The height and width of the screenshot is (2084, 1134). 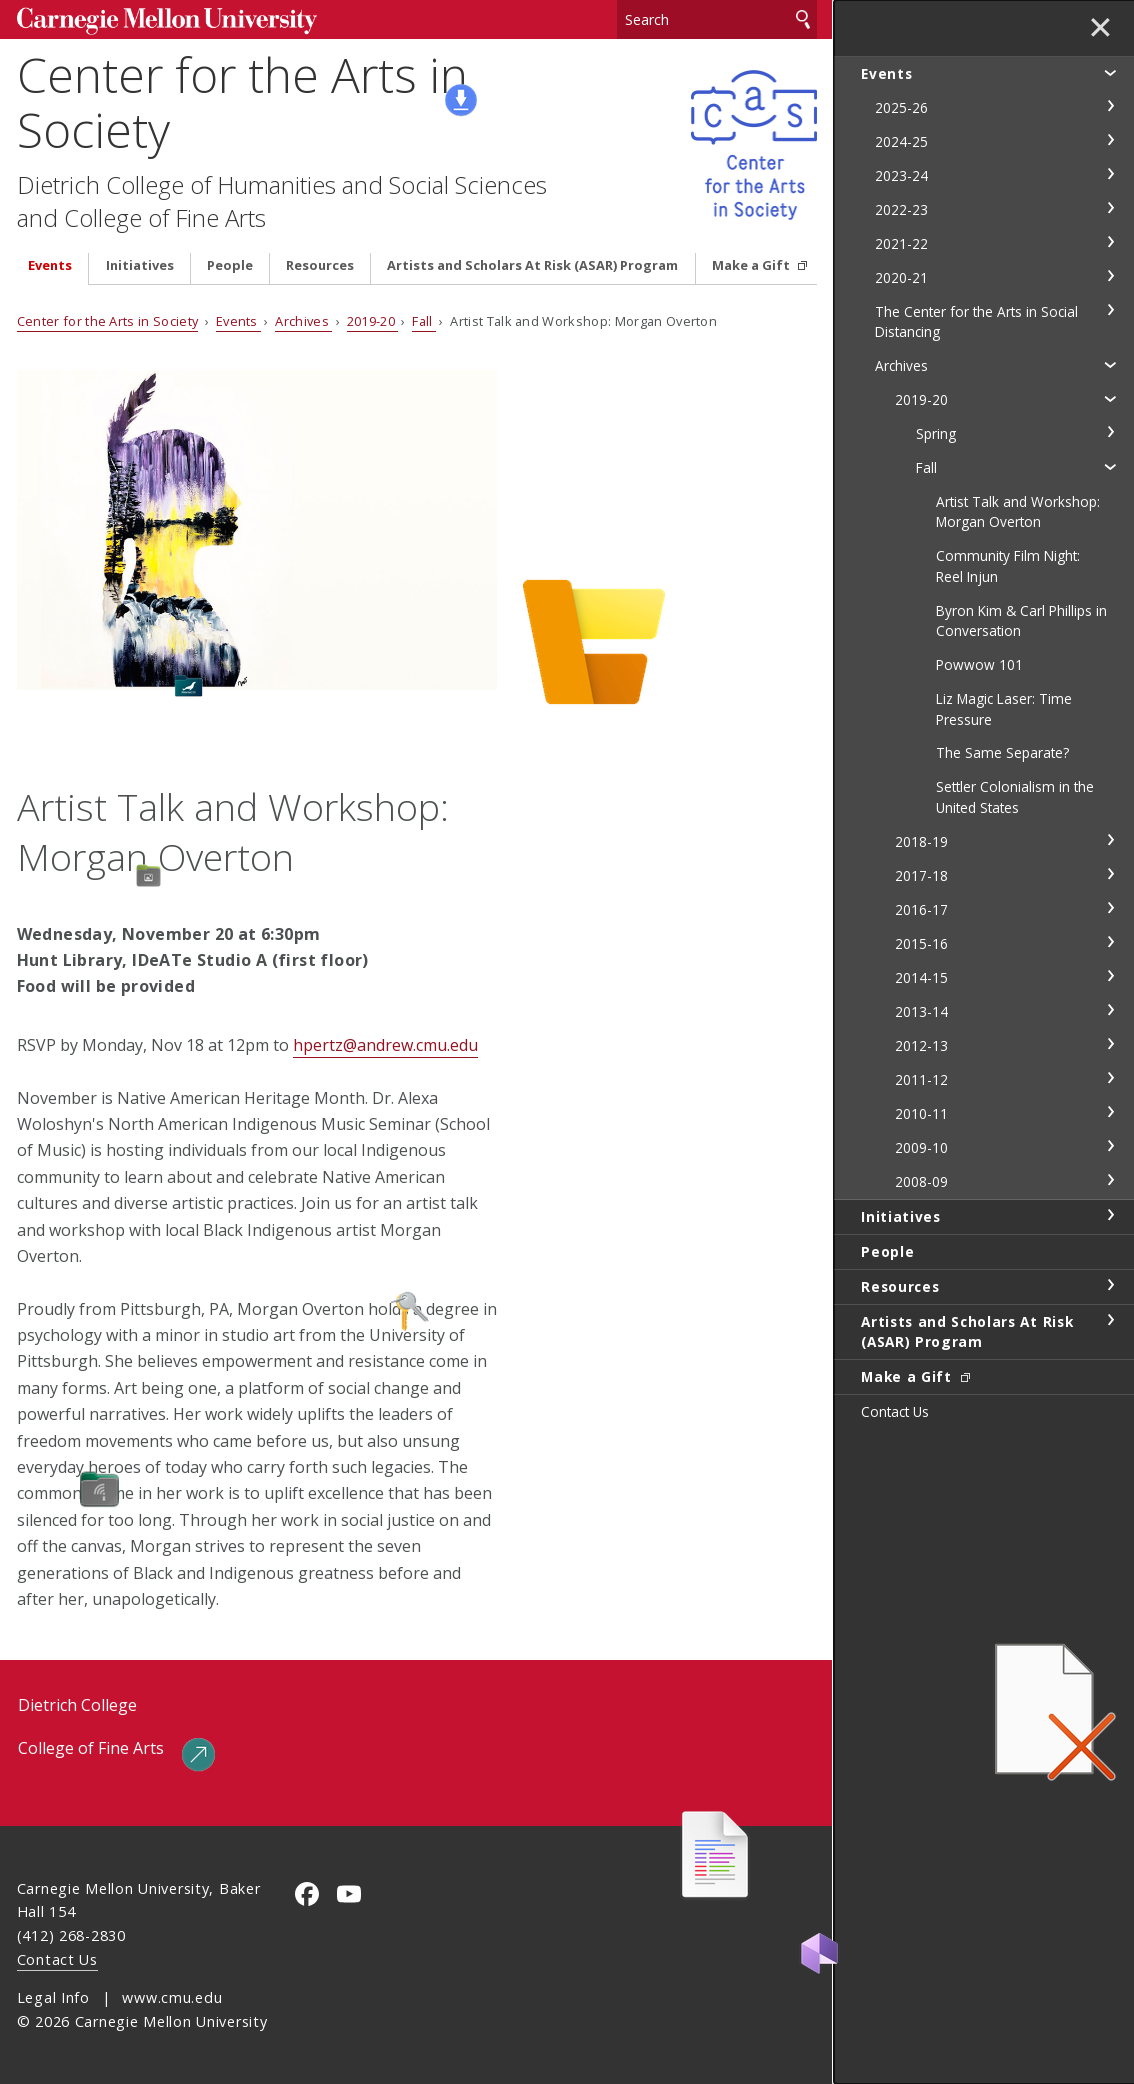 What do you see at coordinates (594, 642) in the screenshot?
I see `open the commerce or shopping app` at bounding box center [594, 642].